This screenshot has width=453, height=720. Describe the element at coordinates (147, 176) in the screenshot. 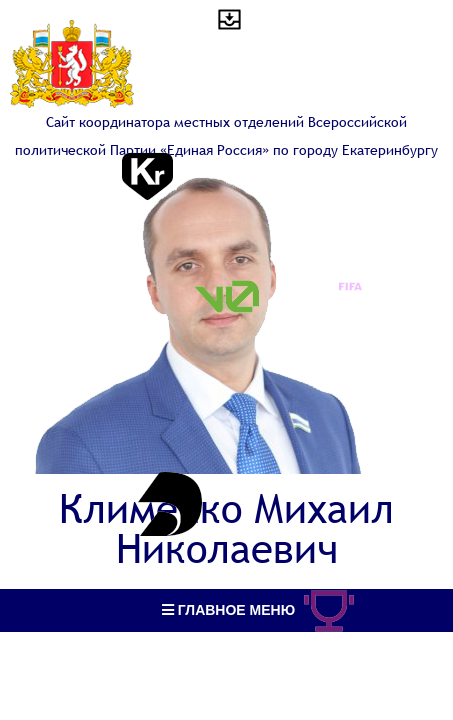

I see `kred app or service logo` at that location.